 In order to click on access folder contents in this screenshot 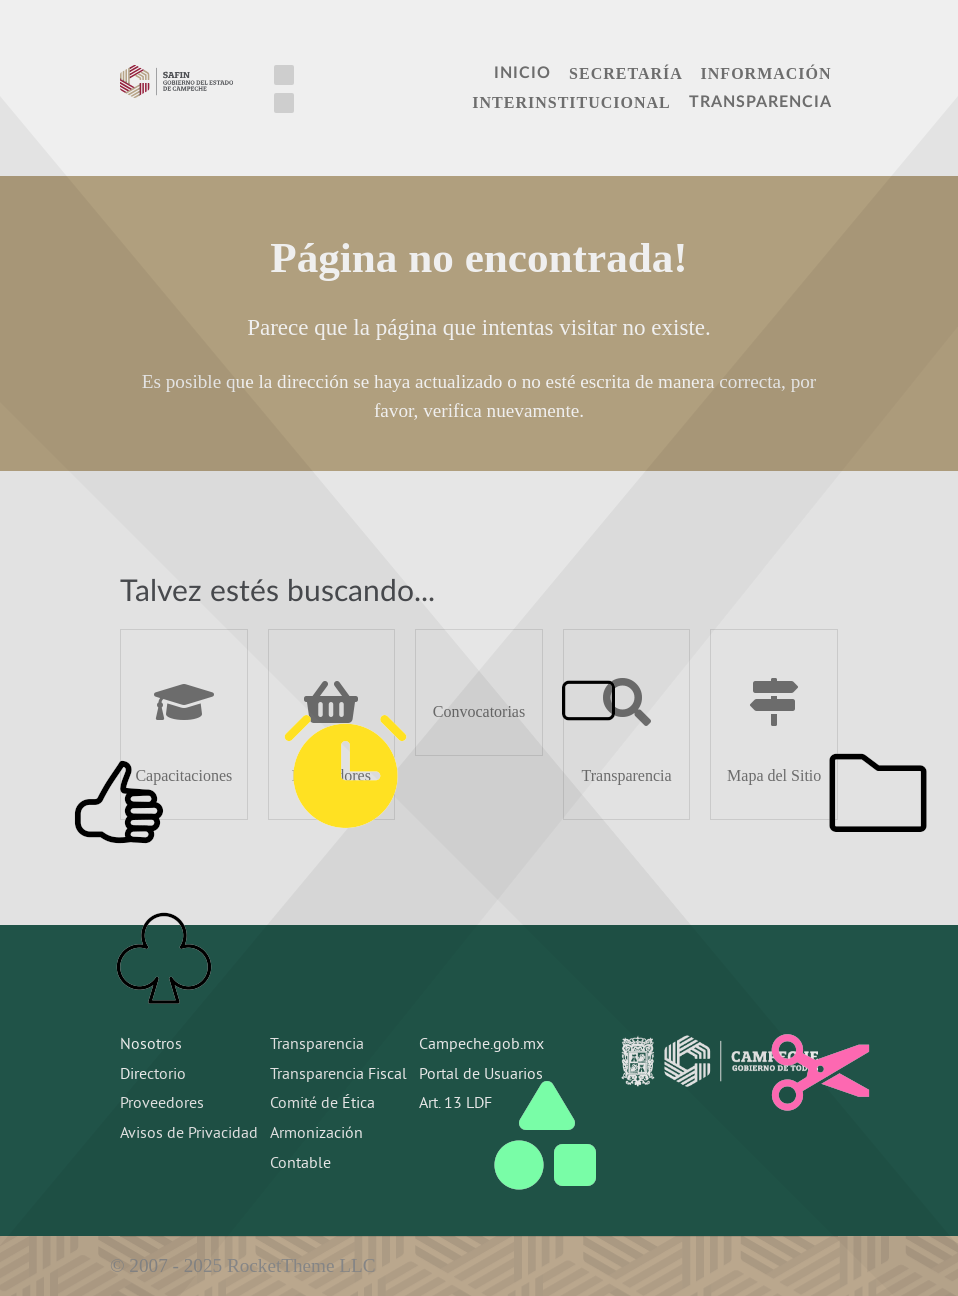, I will do `click(878, 791)`.